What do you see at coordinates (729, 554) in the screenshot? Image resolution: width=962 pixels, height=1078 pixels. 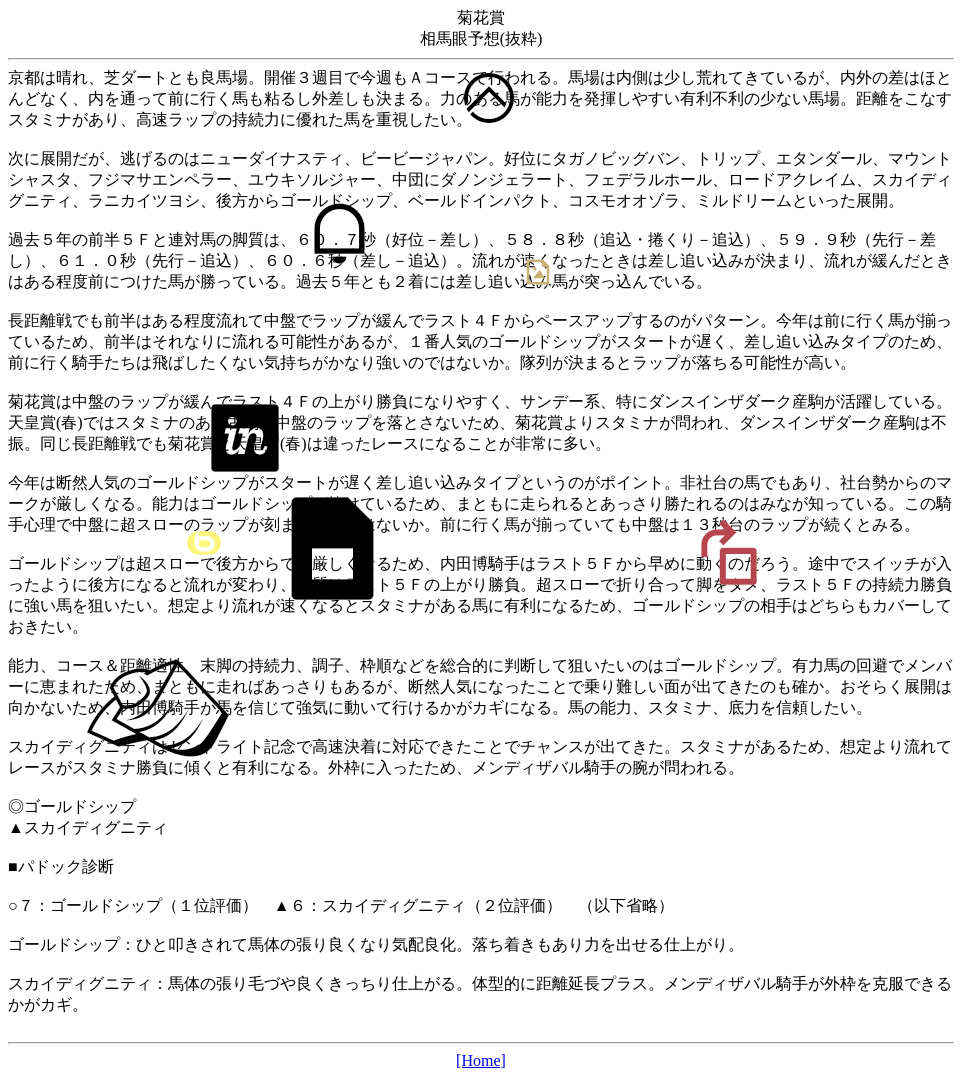 I see `rotate element clockwise` at bounding box center [729, 554].